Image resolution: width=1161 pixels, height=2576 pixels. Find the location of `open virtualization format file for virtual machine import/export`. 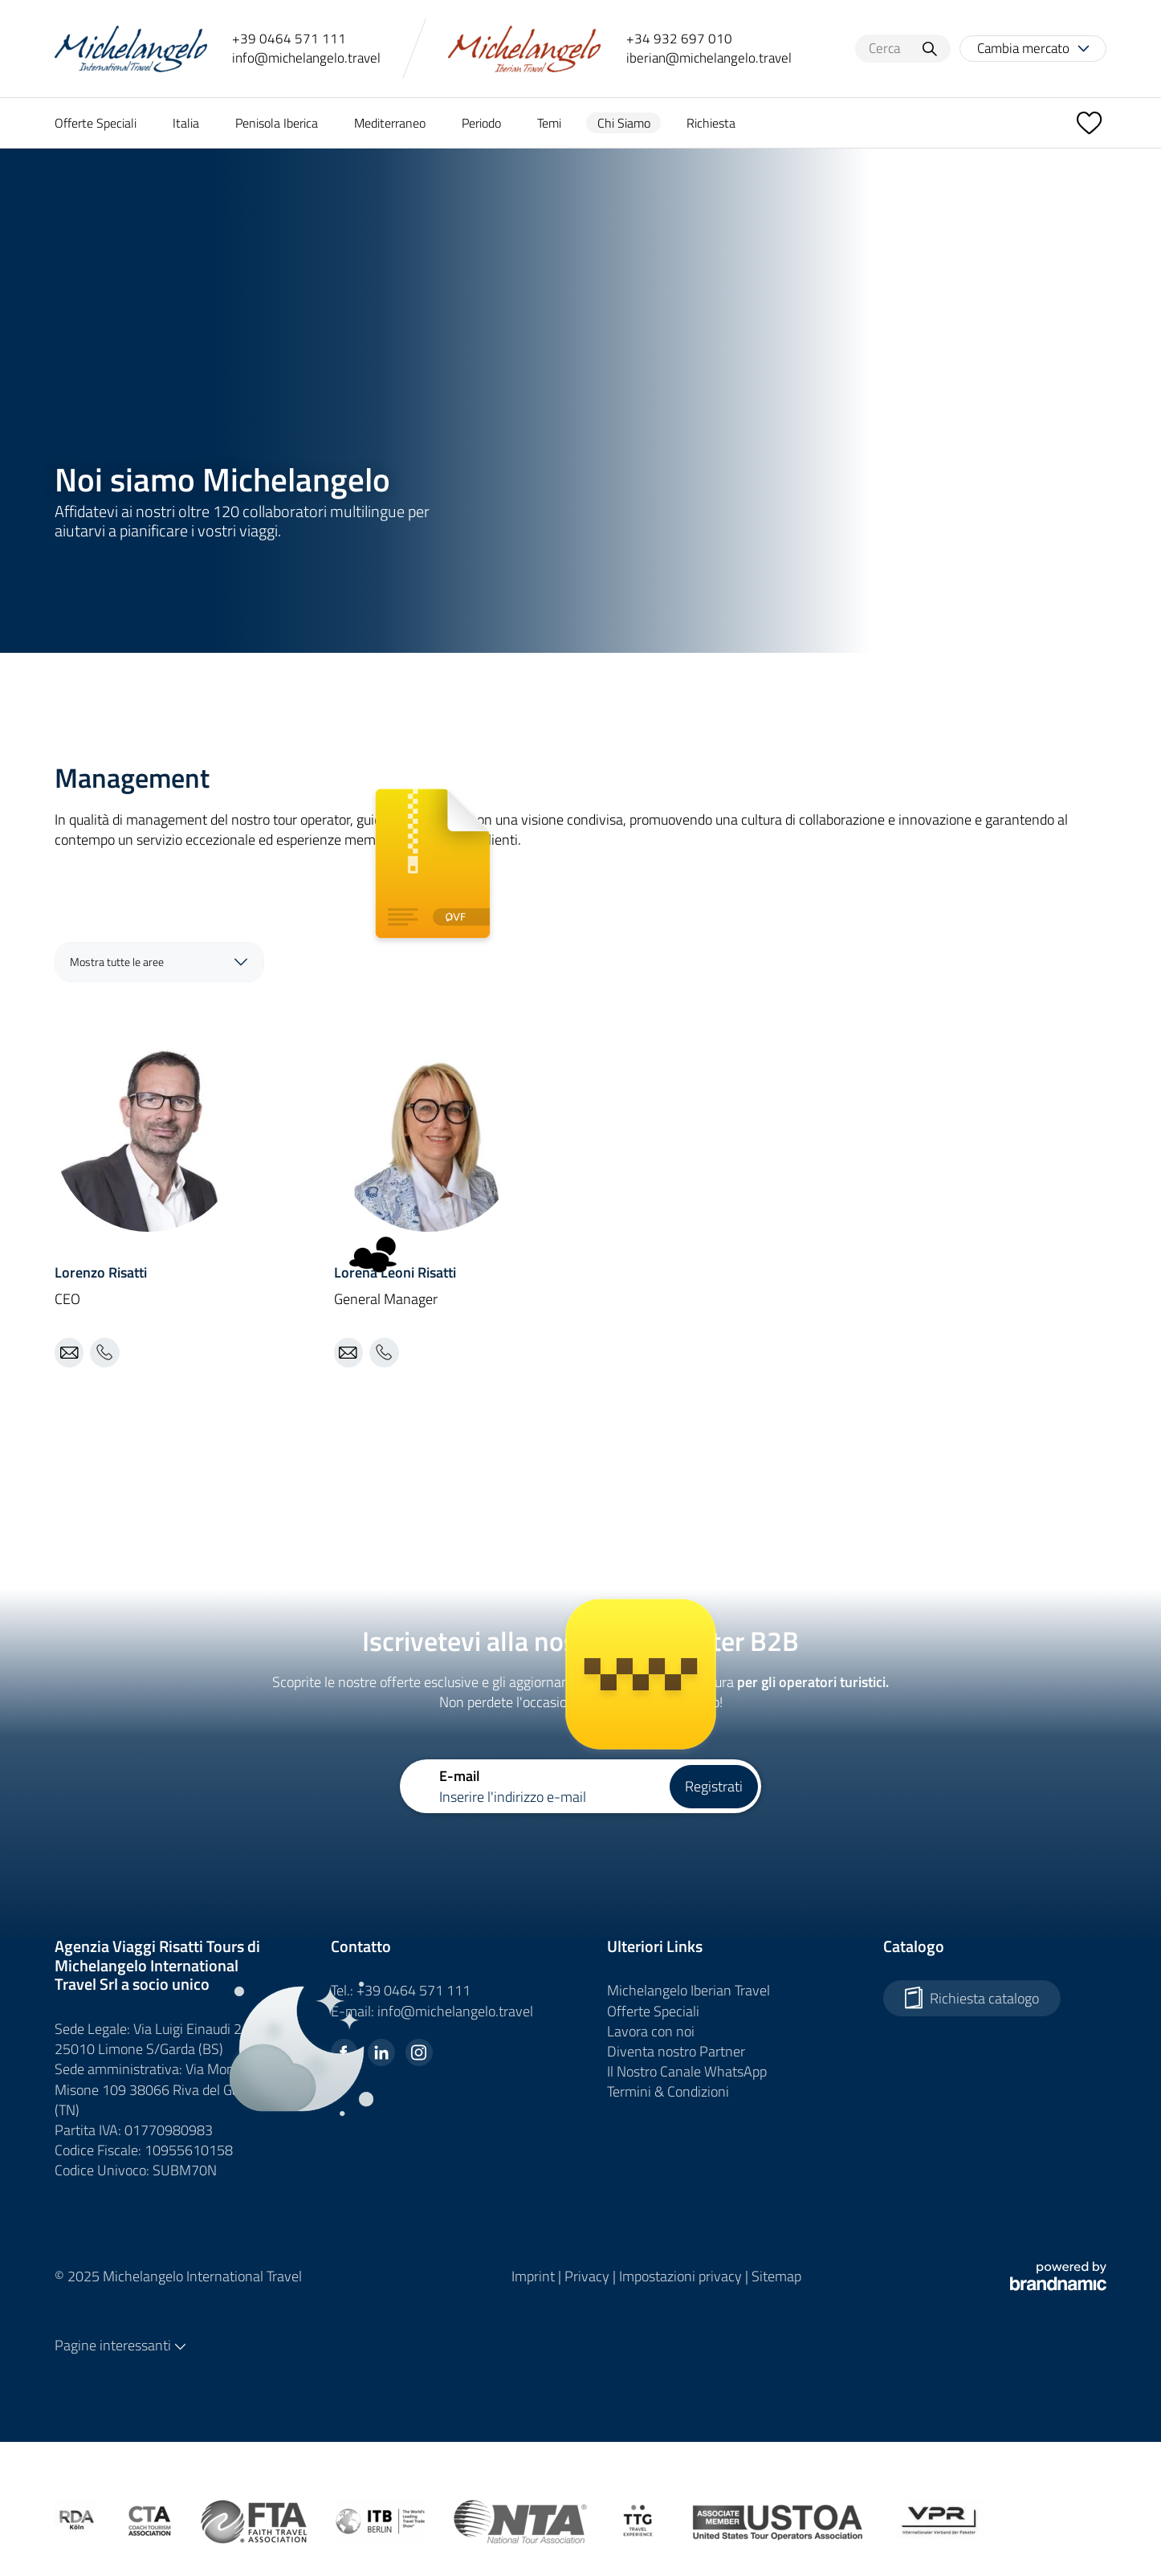

open virtualization format file for virtual machine import/export is located at coordinates (433, 866).